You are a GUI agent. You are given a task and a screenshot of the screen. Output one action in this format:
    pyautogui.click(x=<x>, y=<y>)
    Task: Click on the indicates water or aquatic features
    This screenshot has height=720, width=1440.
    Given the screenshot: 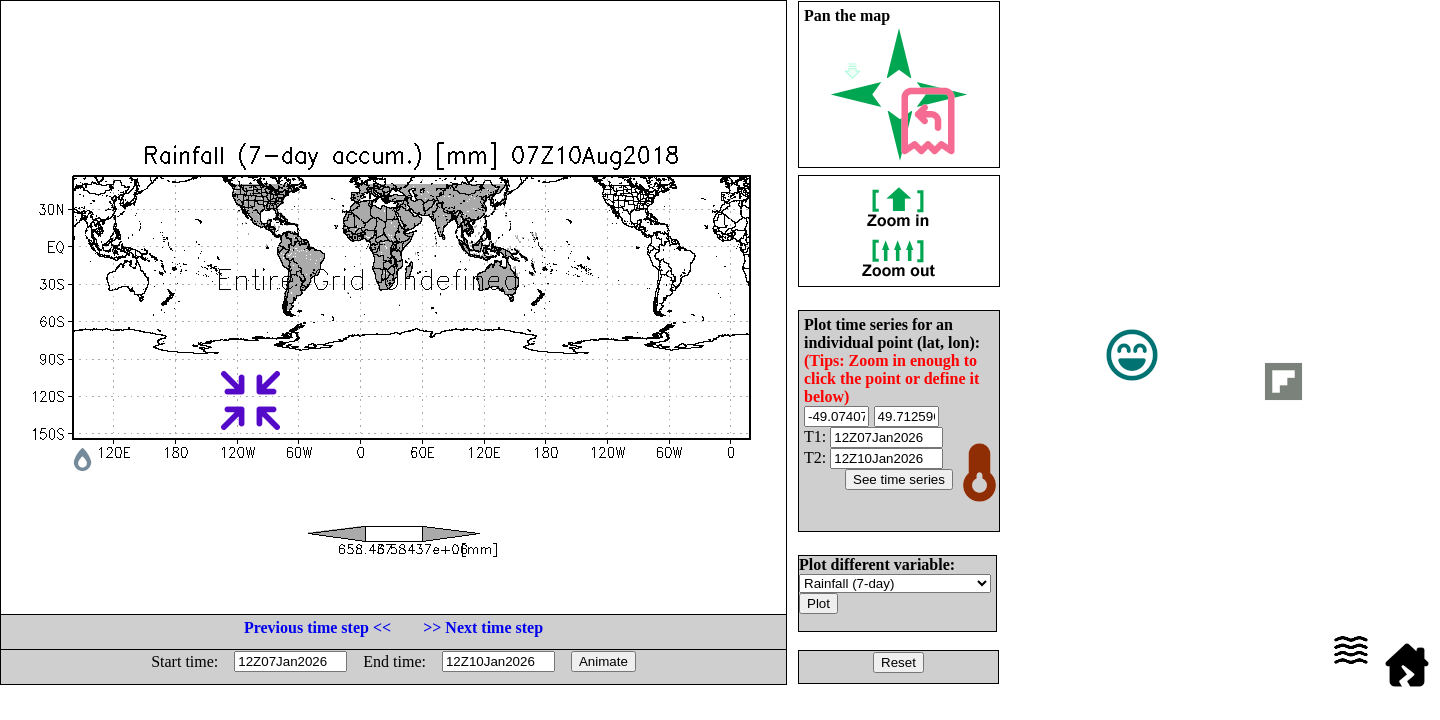 What is the action you would take?
    pyautogui.click(x=1351, y=650)
    